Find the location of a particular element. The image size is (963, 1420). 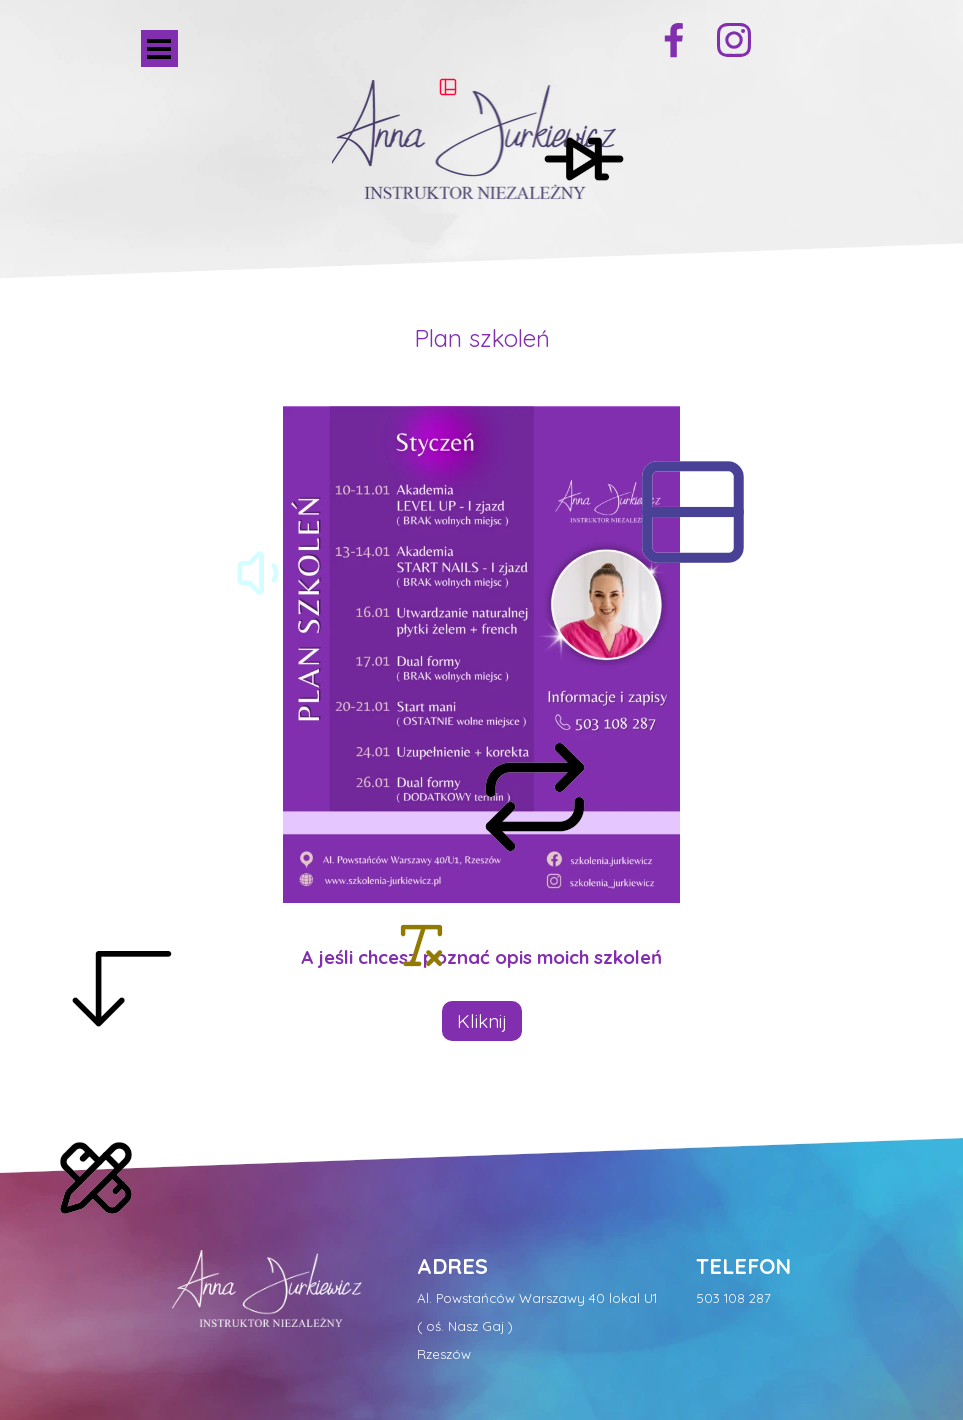

switch to left-bottom panel layout is located at coordinates (448, 87).